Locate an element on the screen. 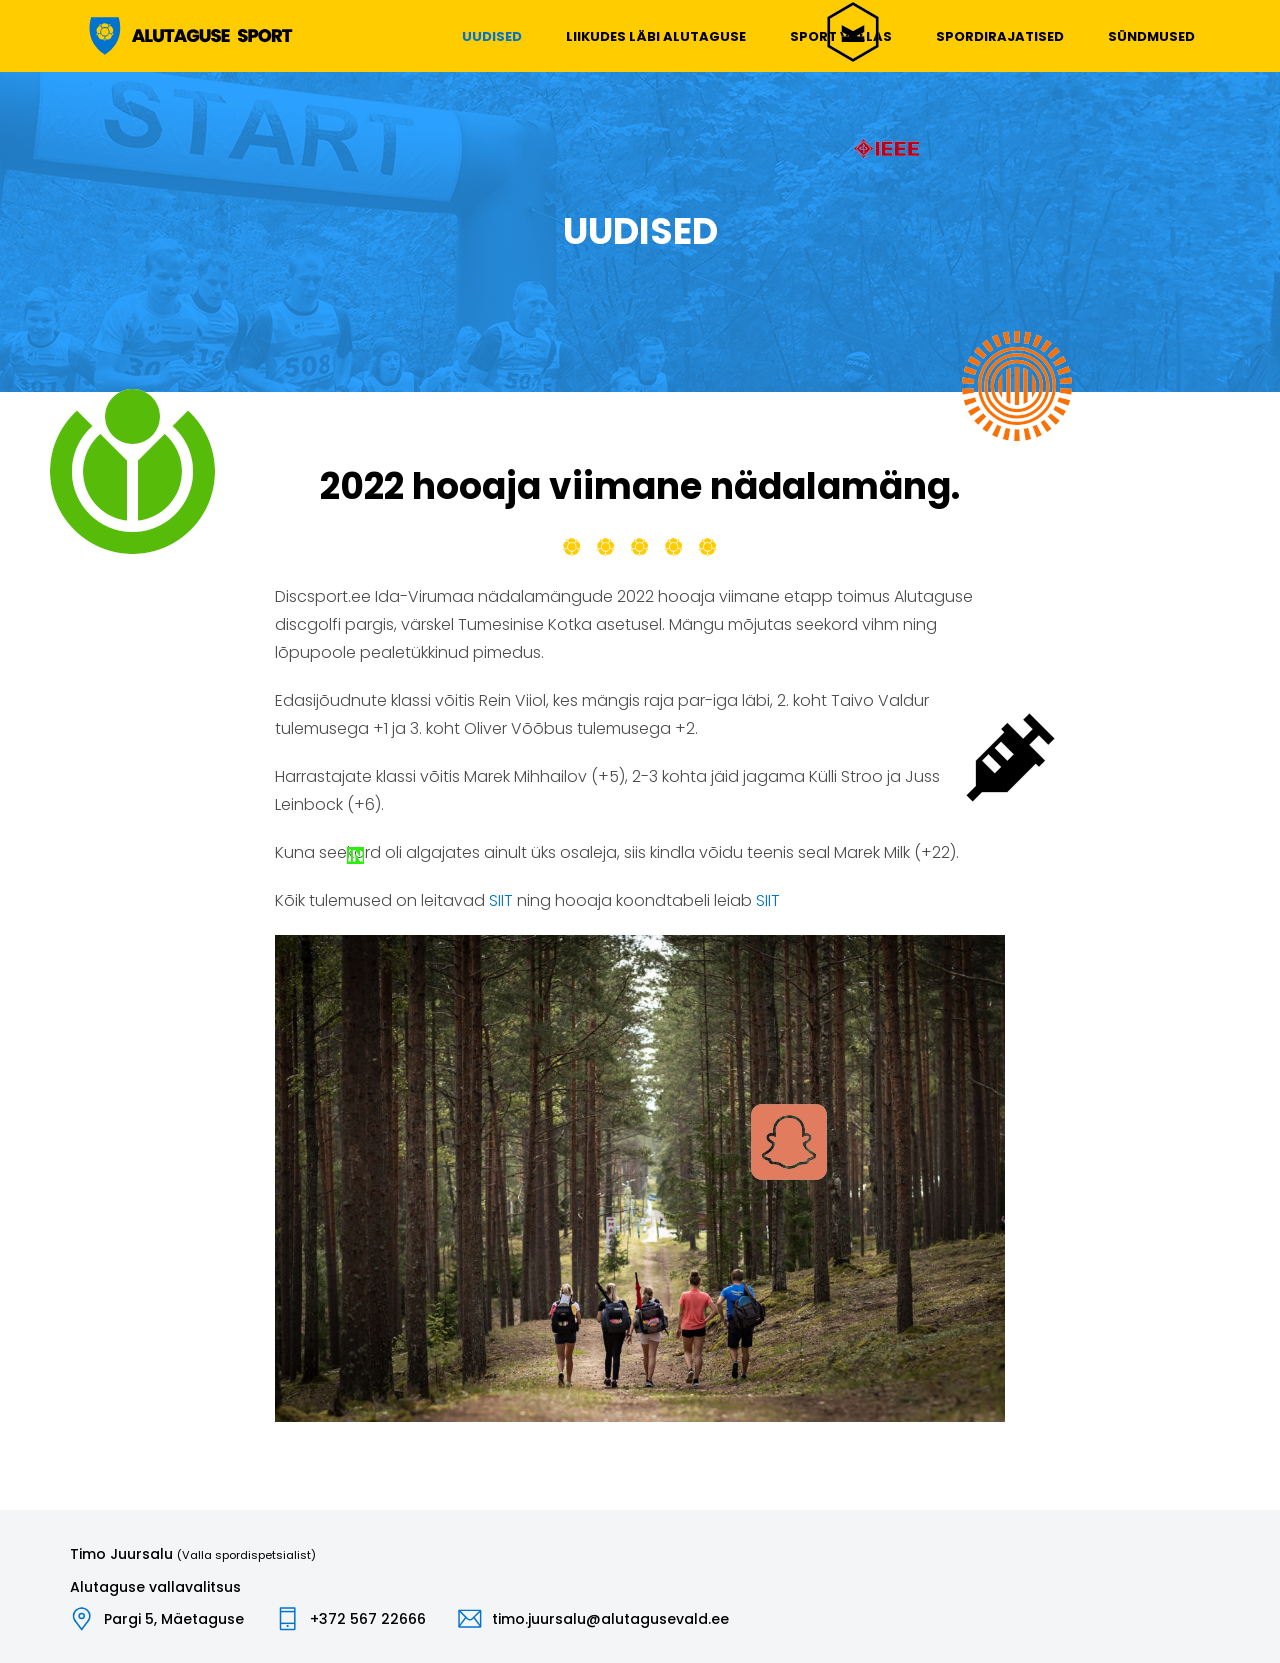 The height and width of the screenshot is (1663, 1280). kirby CMS logo is located at coordinates (853, 32).